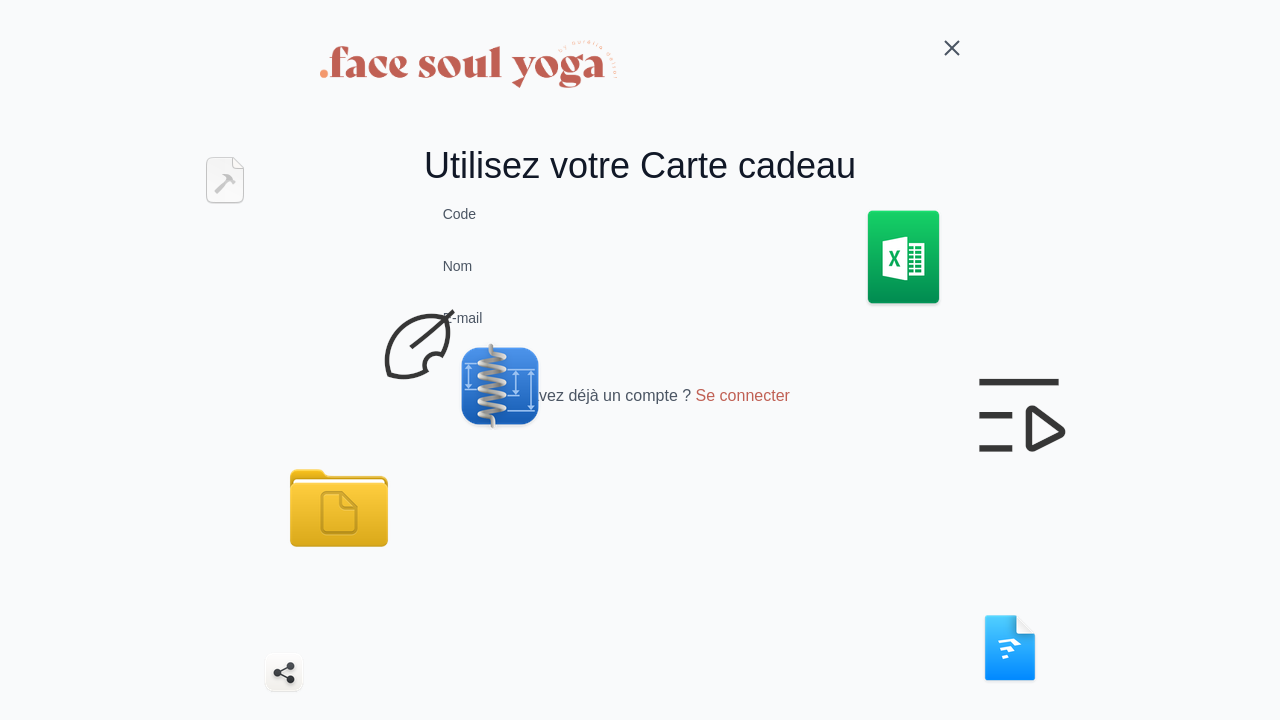  Describe the element at coordinates (1010, 649) in the screenshot. I see `a SketchUp file (.skp) in your file system` at that location.